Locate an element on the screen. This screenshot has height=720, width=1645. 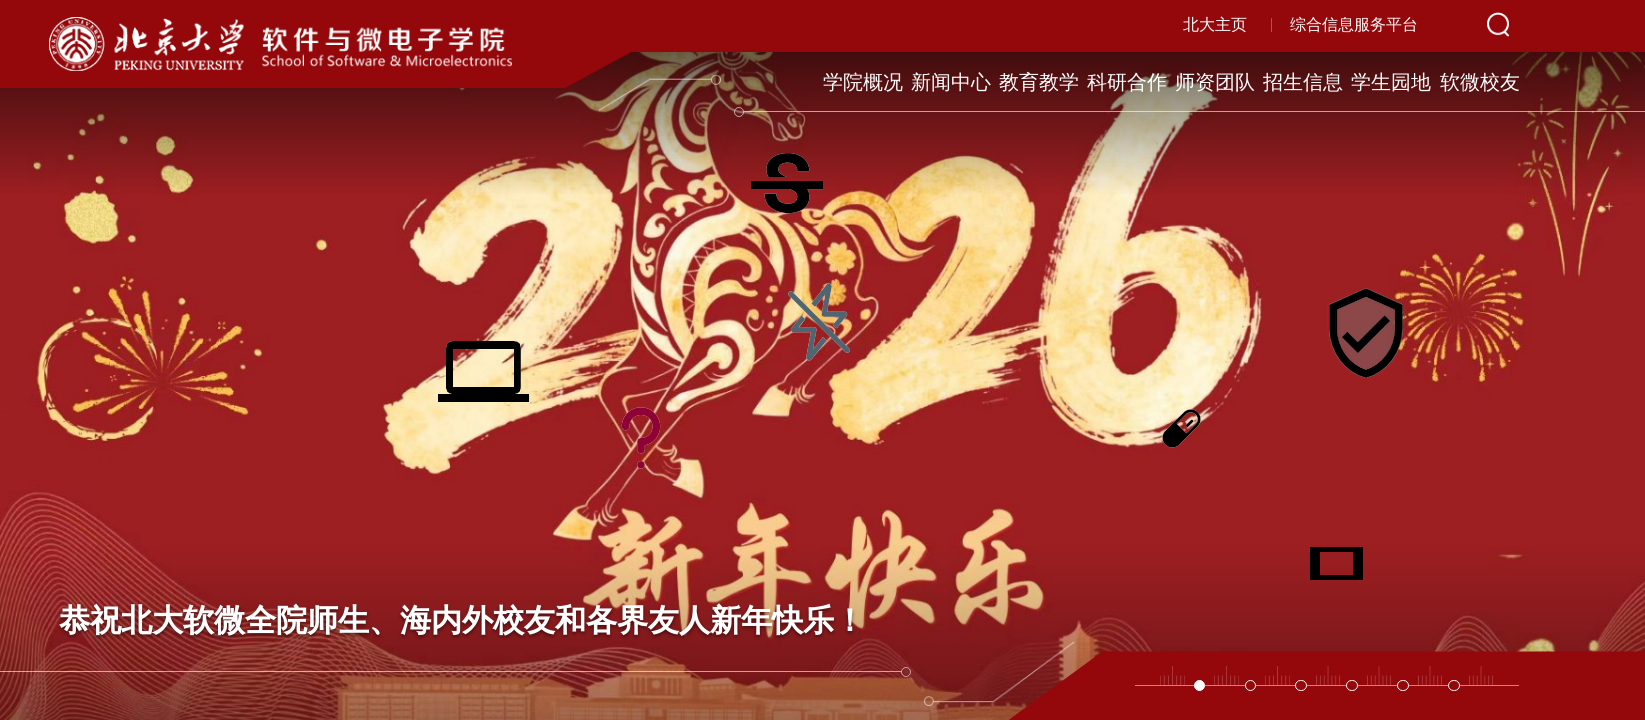
access help or support is located at coordinates (641, 438).